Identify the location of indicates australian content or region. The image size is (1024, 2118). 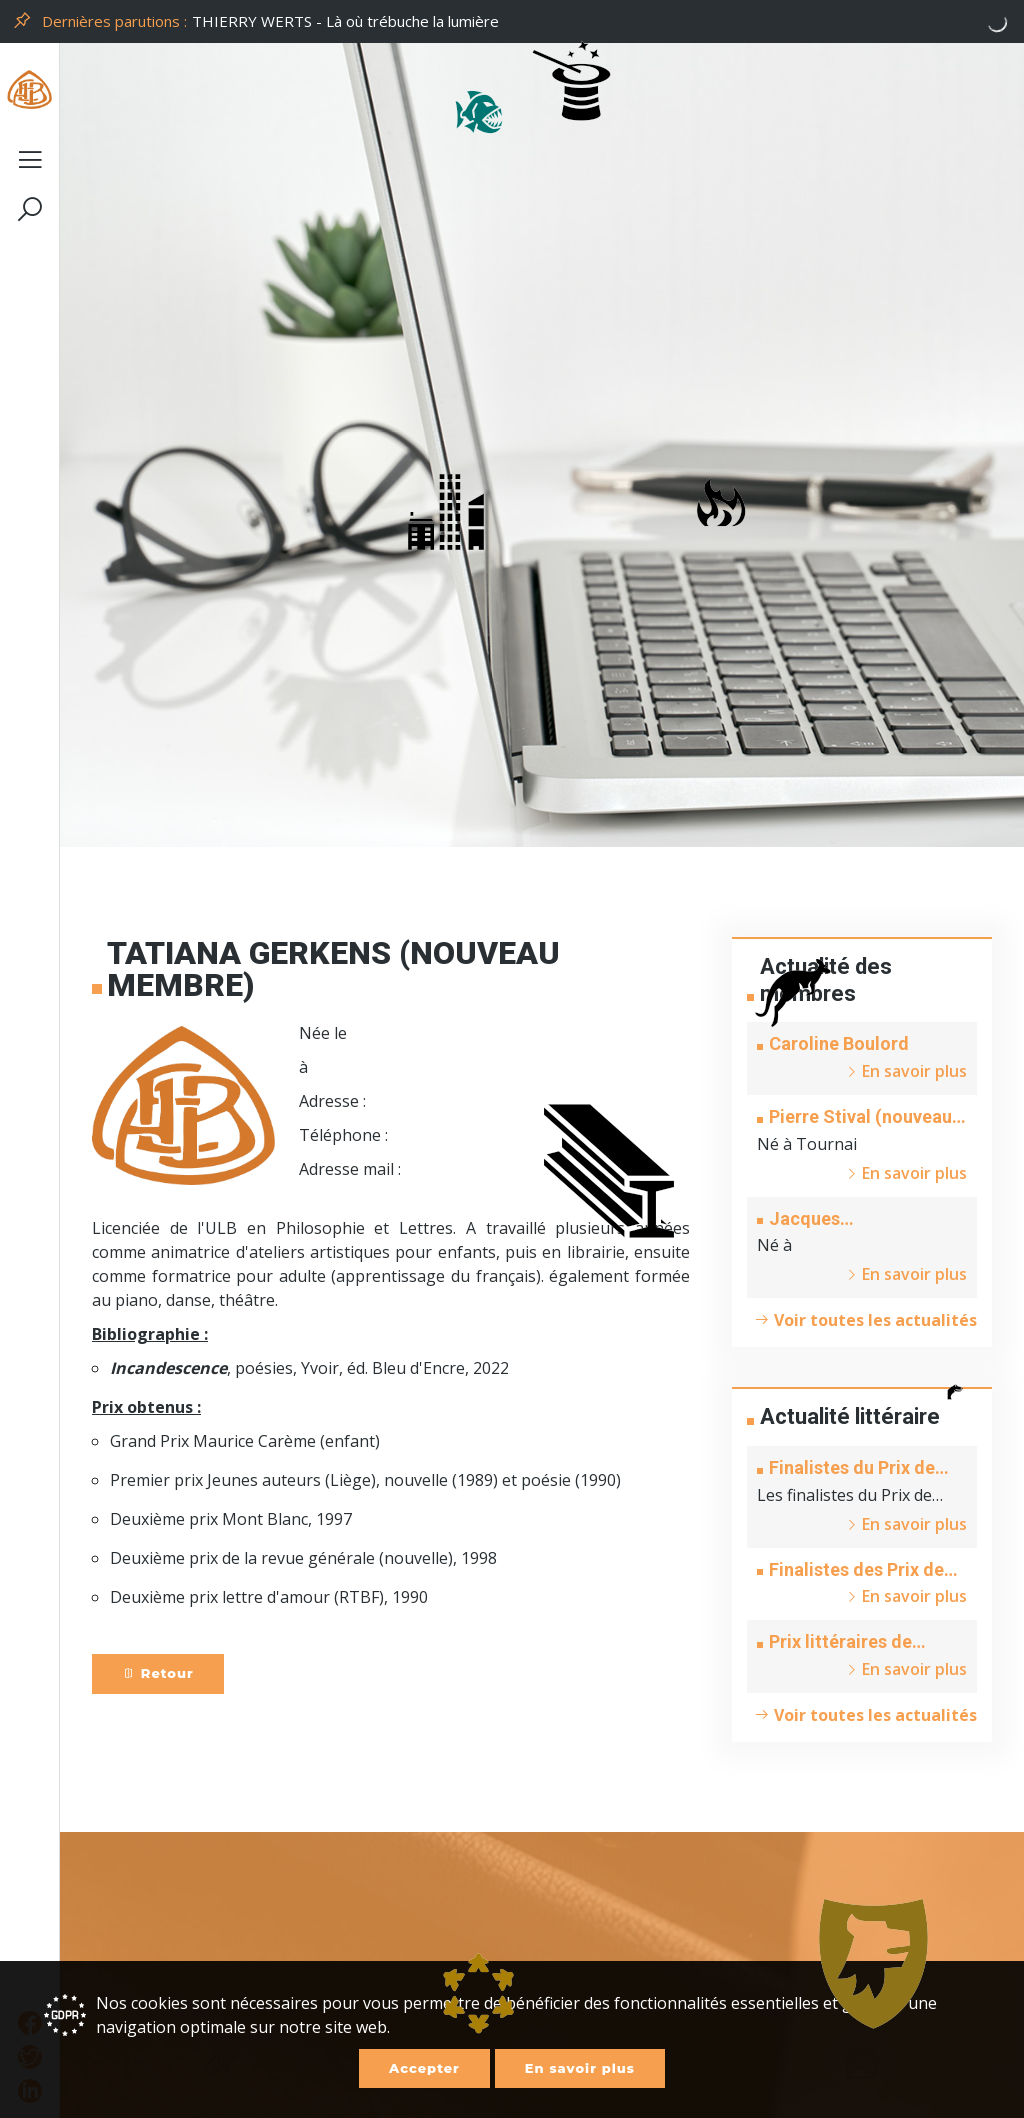
(793, 993).